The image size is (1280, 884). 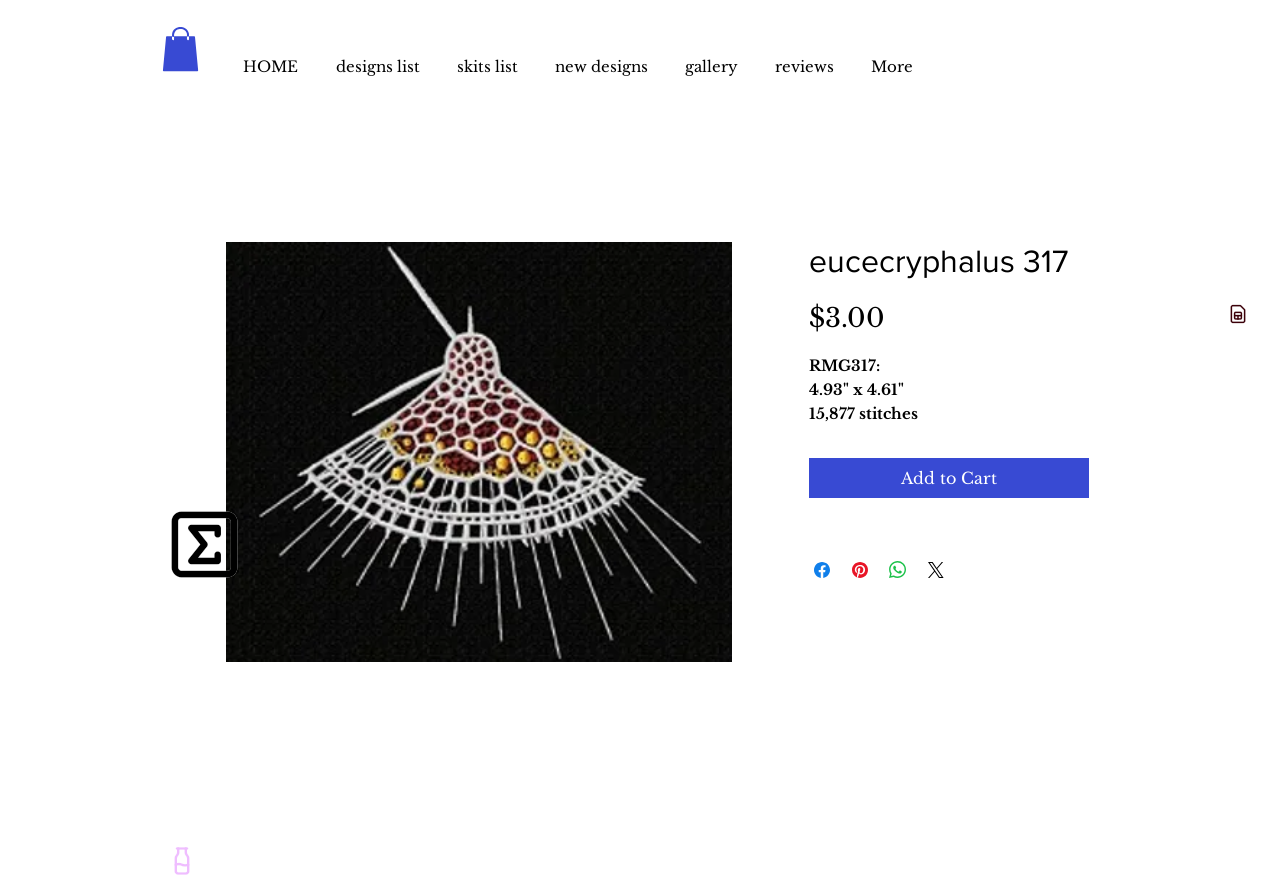 I want to click on add milk to shopping list, so click(x=182, y=861).